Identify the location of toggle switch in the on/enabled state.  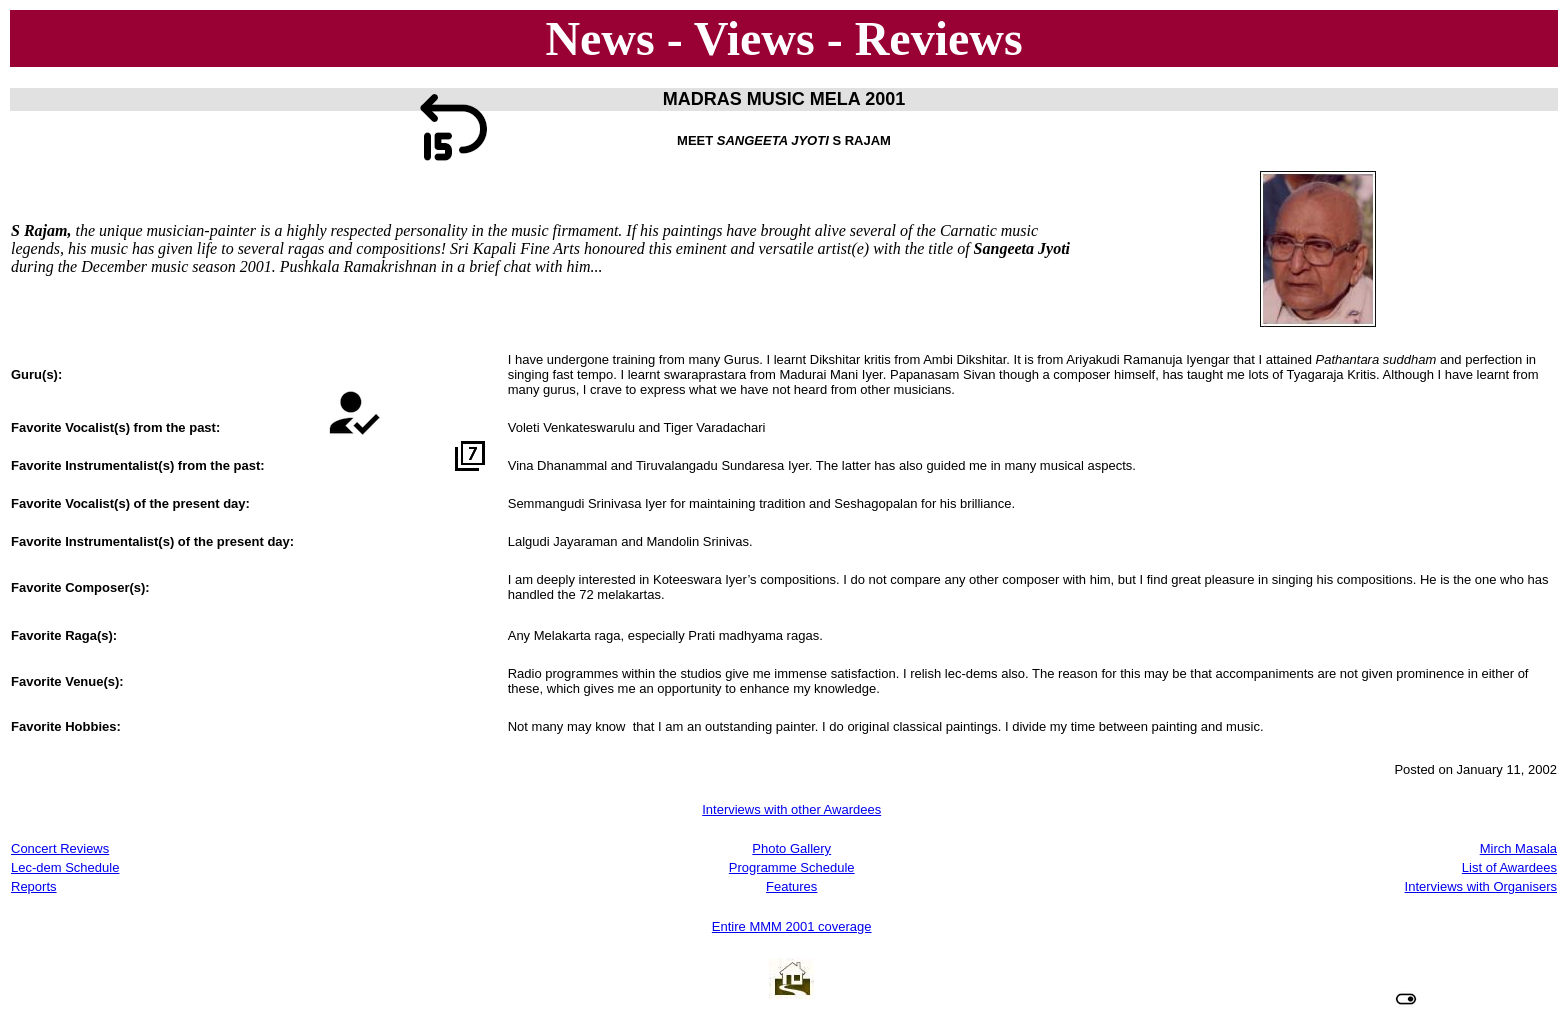
(1406, 999).